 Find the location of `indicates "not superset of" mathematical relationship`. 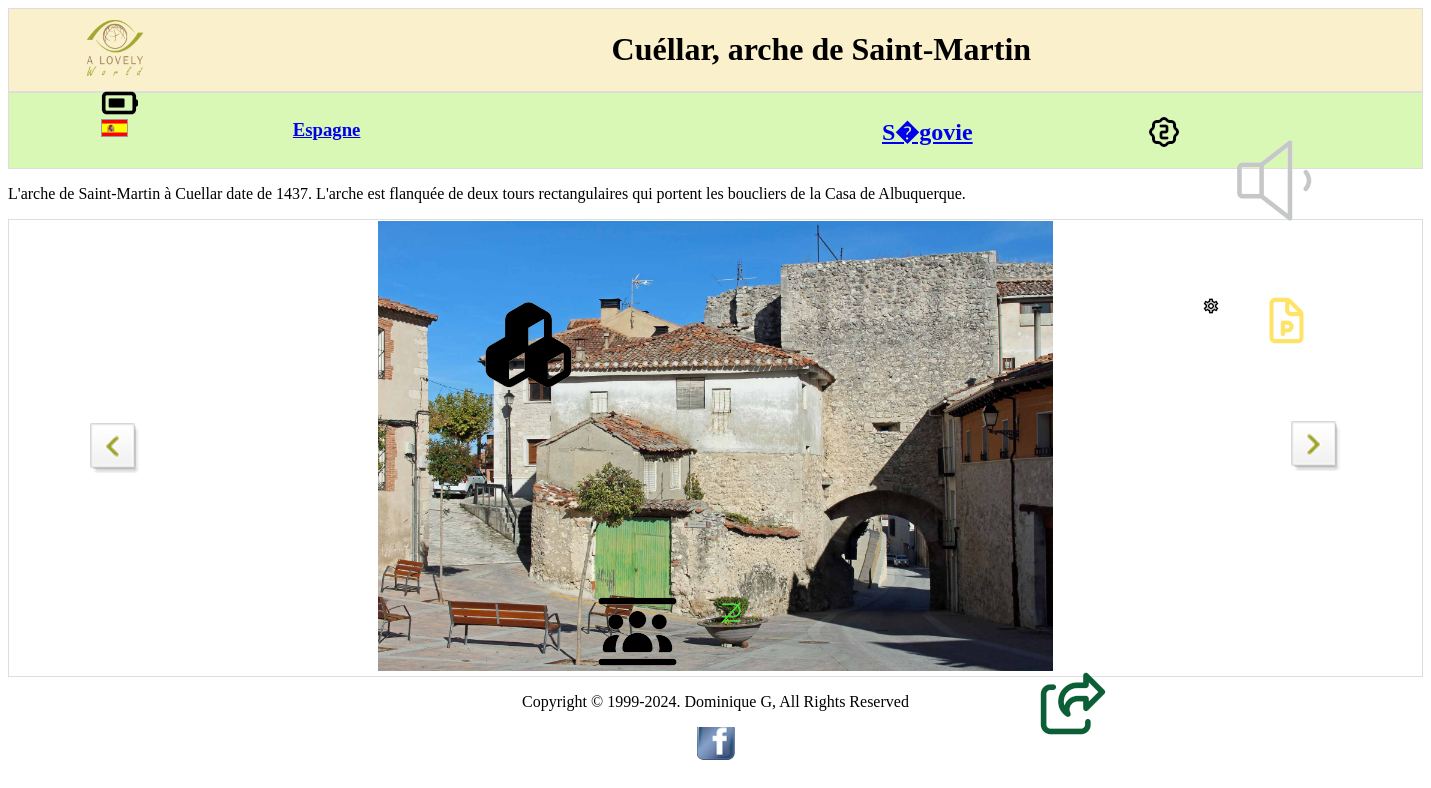

indicates "not superset of" mathematical relationship is located at coordinates (731, 613).